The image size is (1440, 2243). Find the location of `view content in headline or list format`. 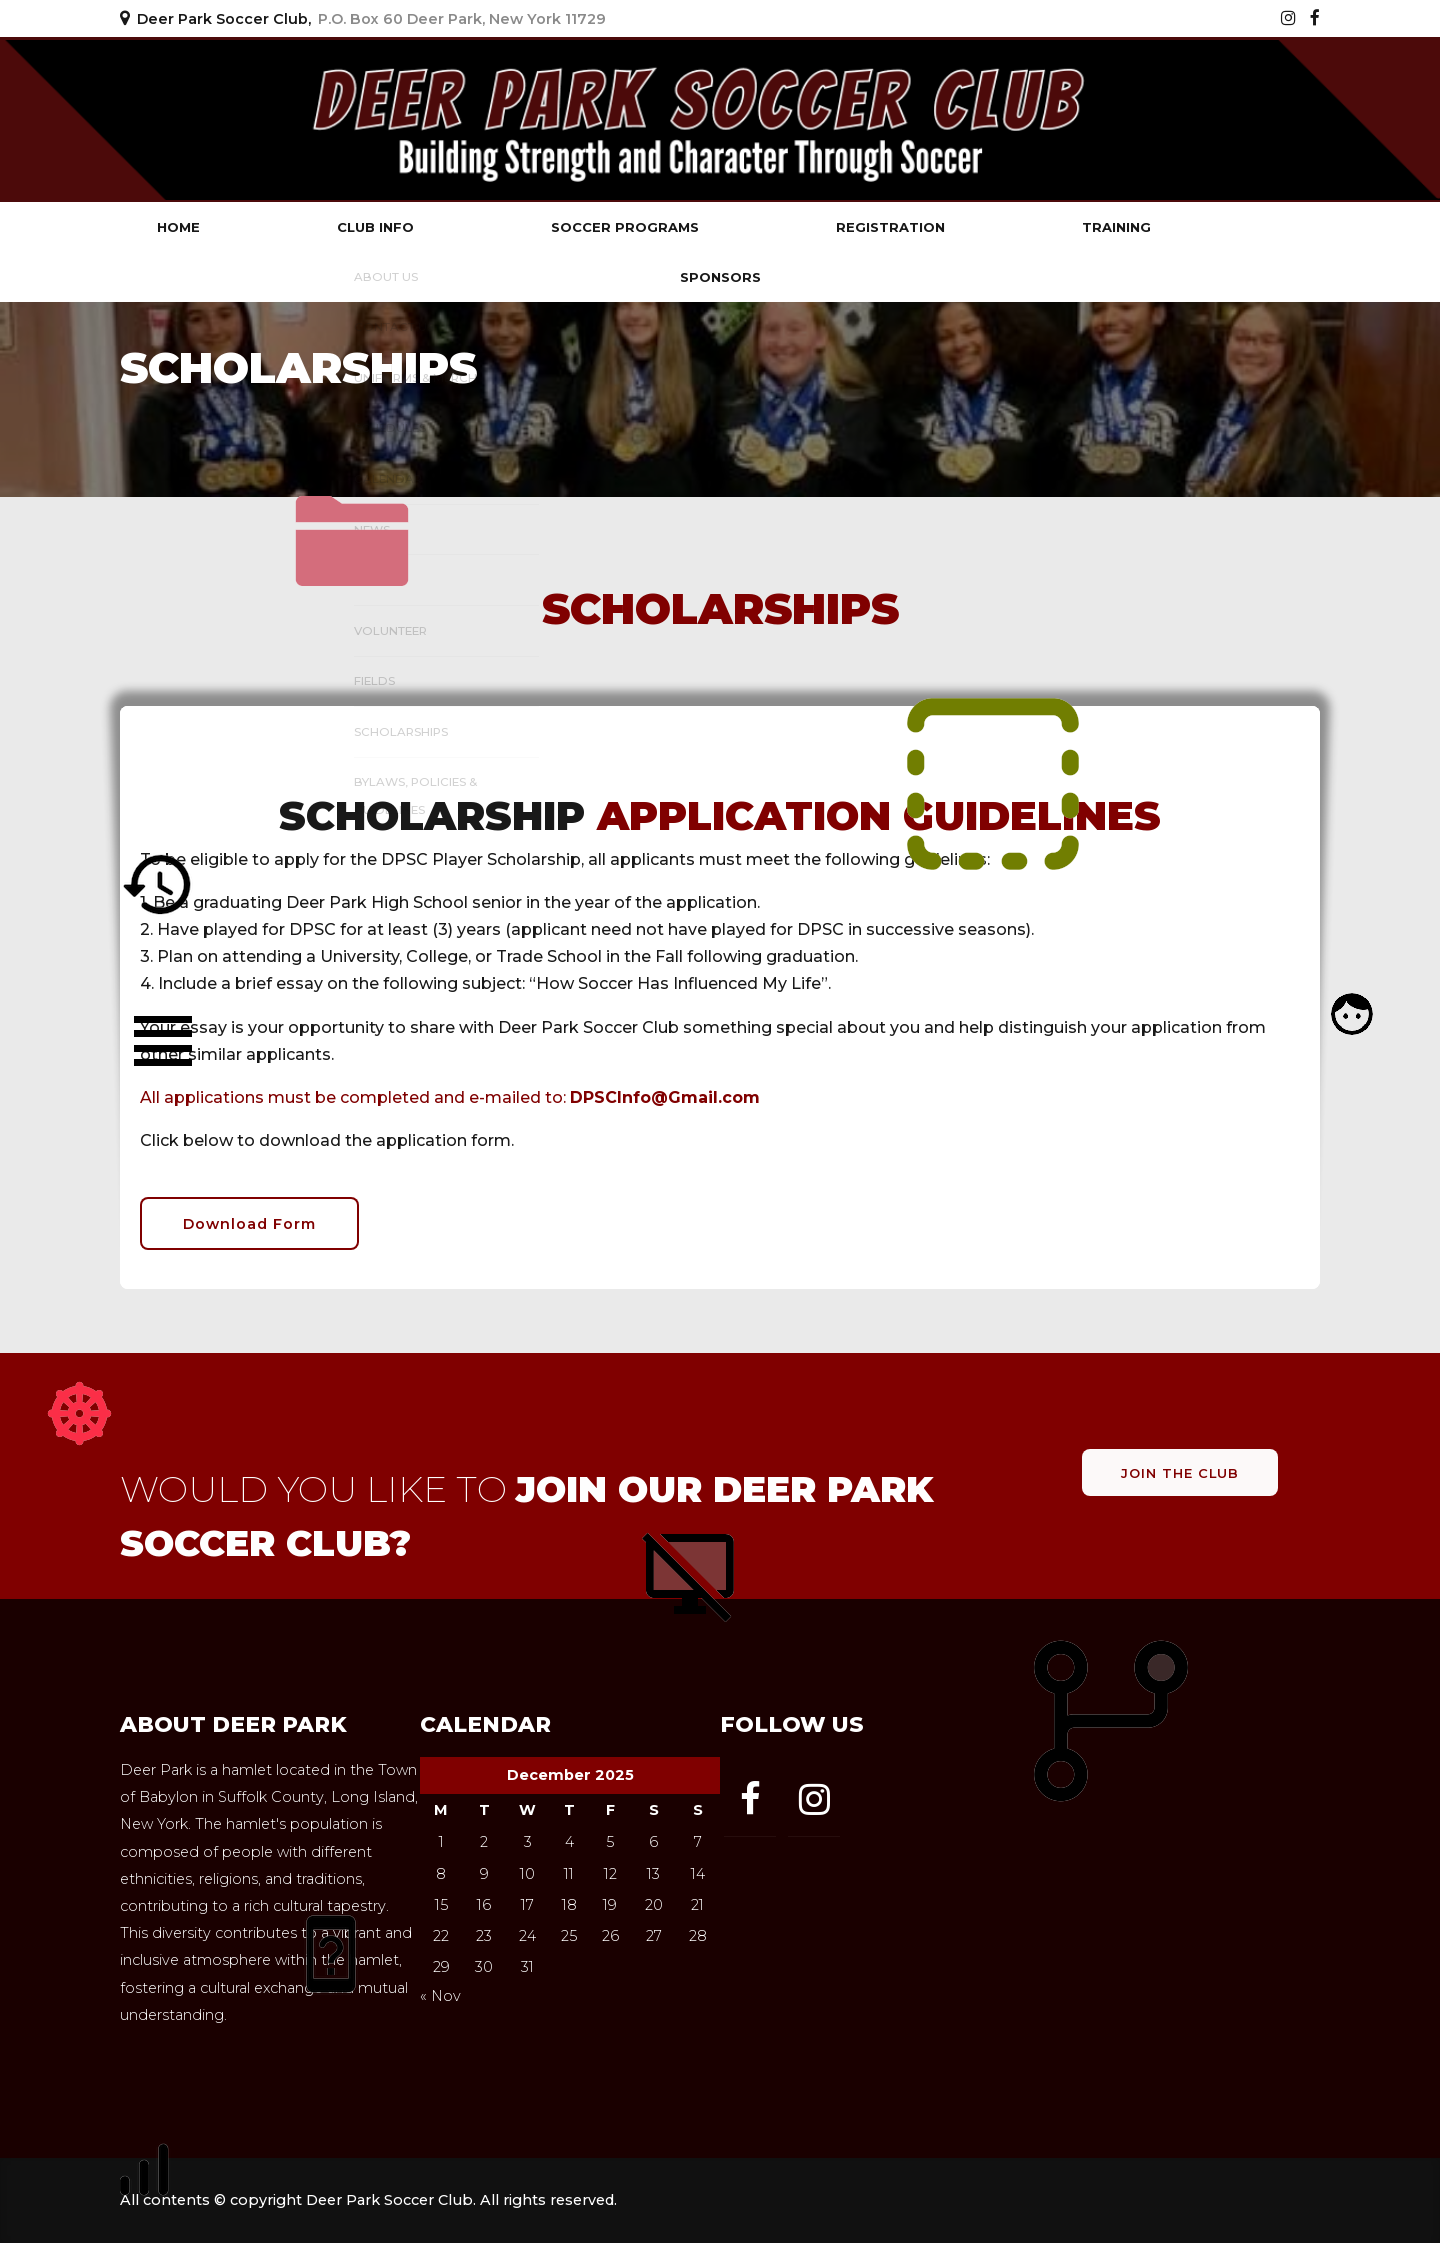

view content in headline or list format is located at coordinates (163, 1041).